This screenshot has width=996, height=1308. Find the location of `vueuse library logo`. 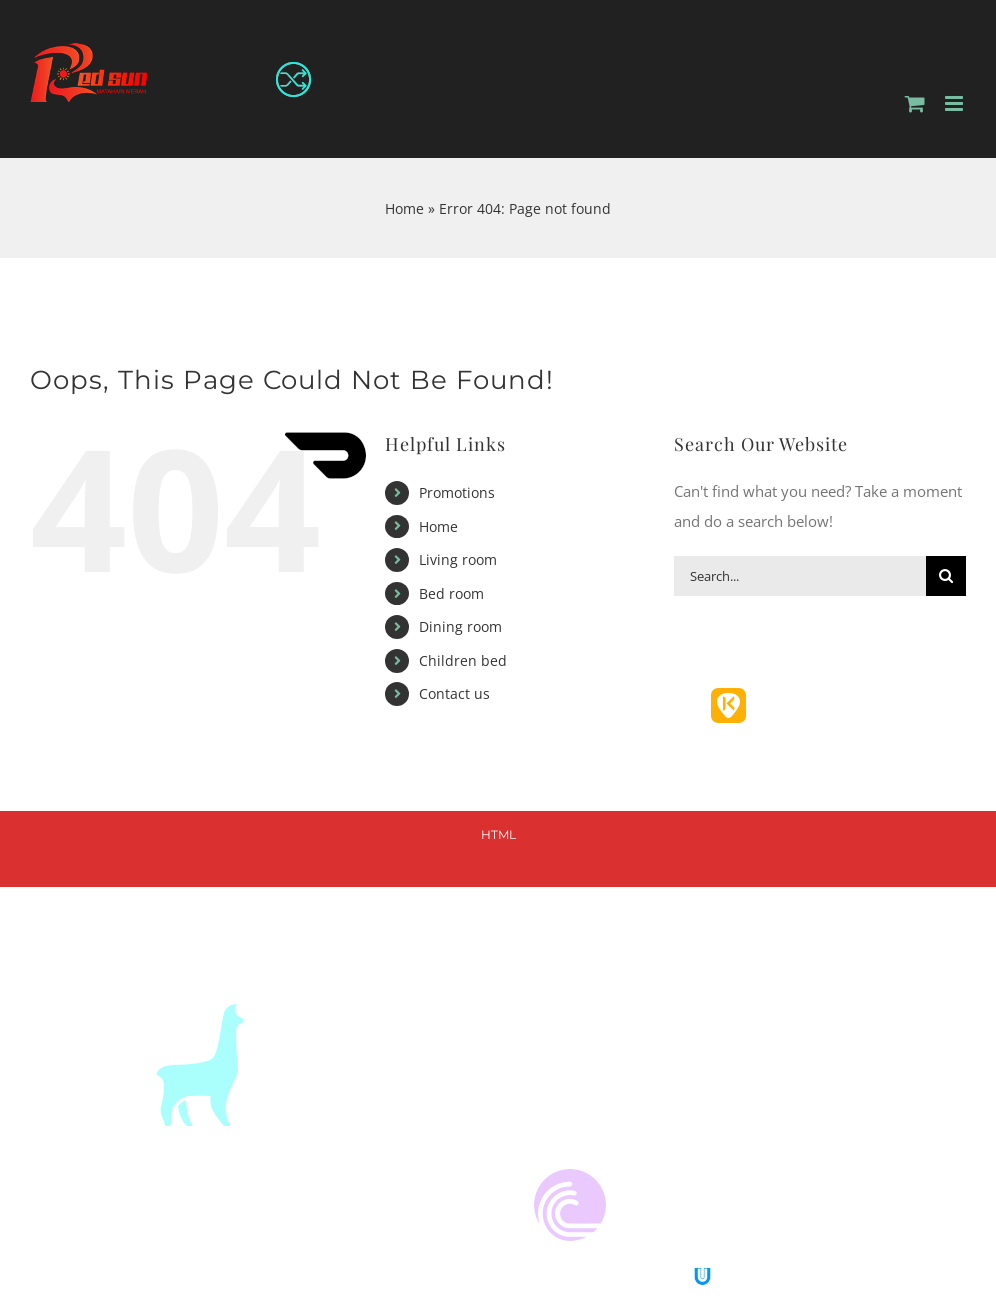

vueuse library logo is located at coordinates (702, 1276).